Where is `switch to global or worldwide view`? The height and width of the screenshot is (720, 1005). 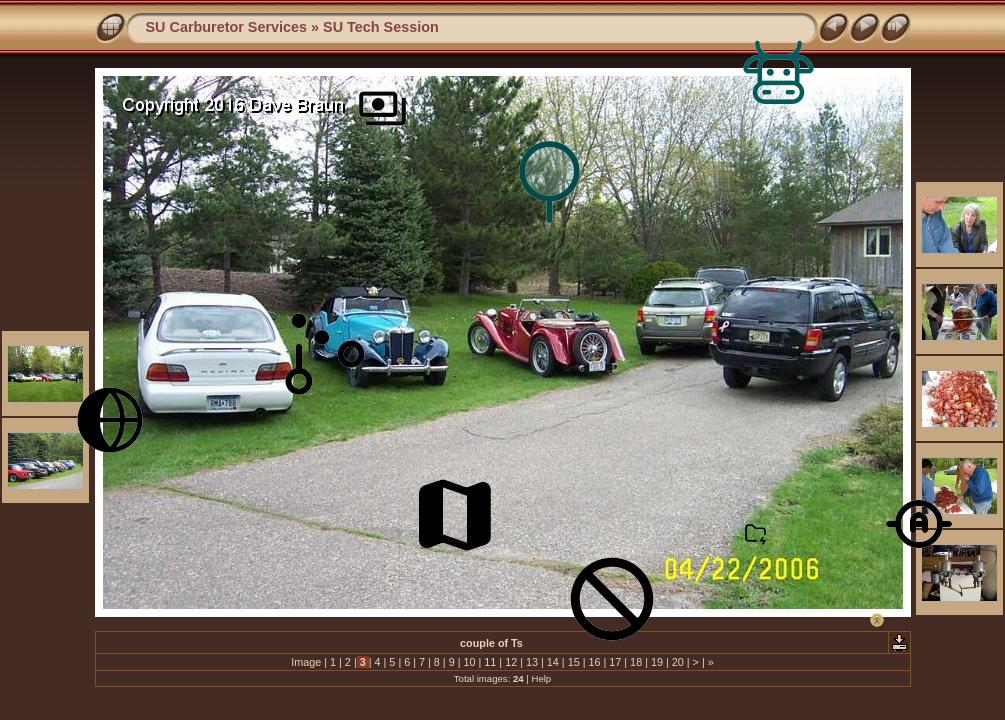
switch to global or worldwide view is located at coordinates (110, 420).